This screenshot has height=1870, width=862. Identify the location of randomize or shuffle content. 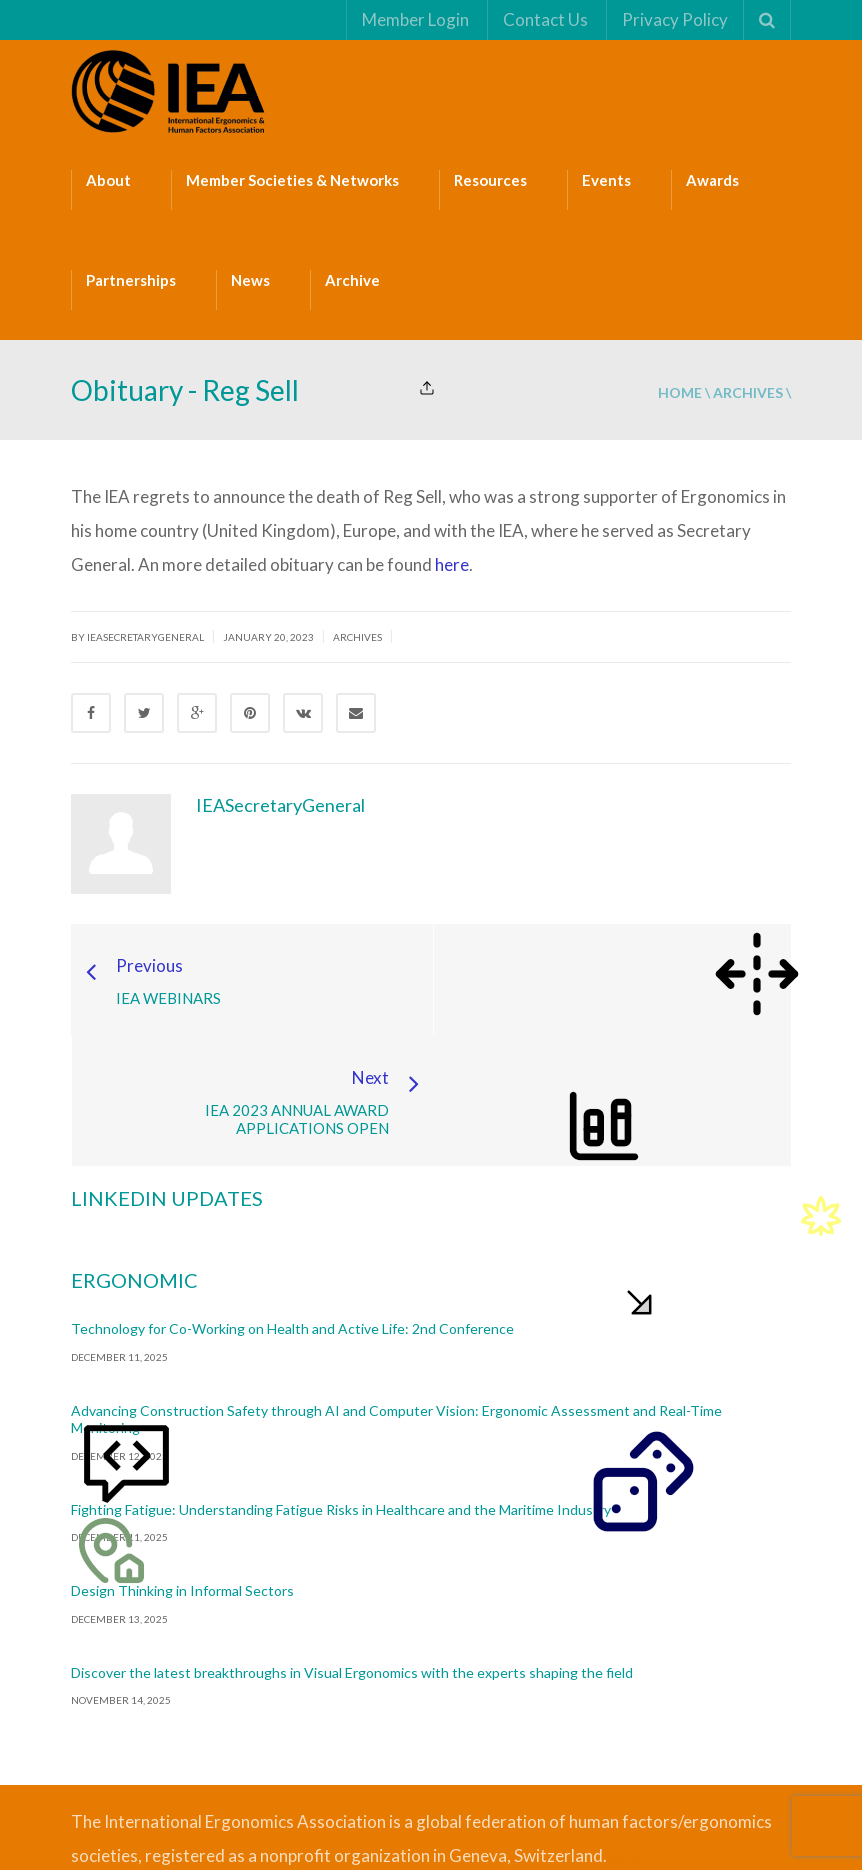
(643, 1481).